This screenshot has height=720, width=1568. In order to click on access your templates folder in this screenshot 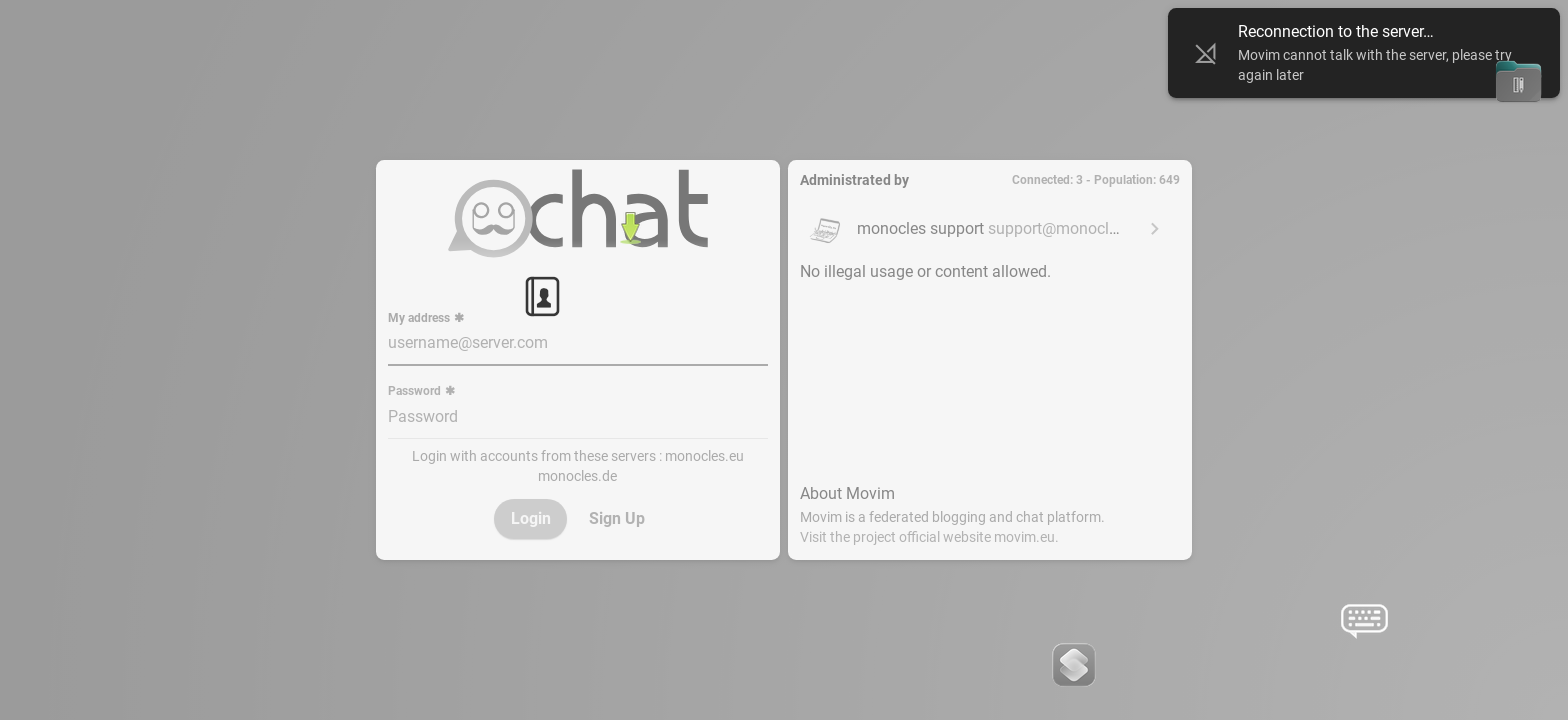, I will do `click(1518, 81)`.